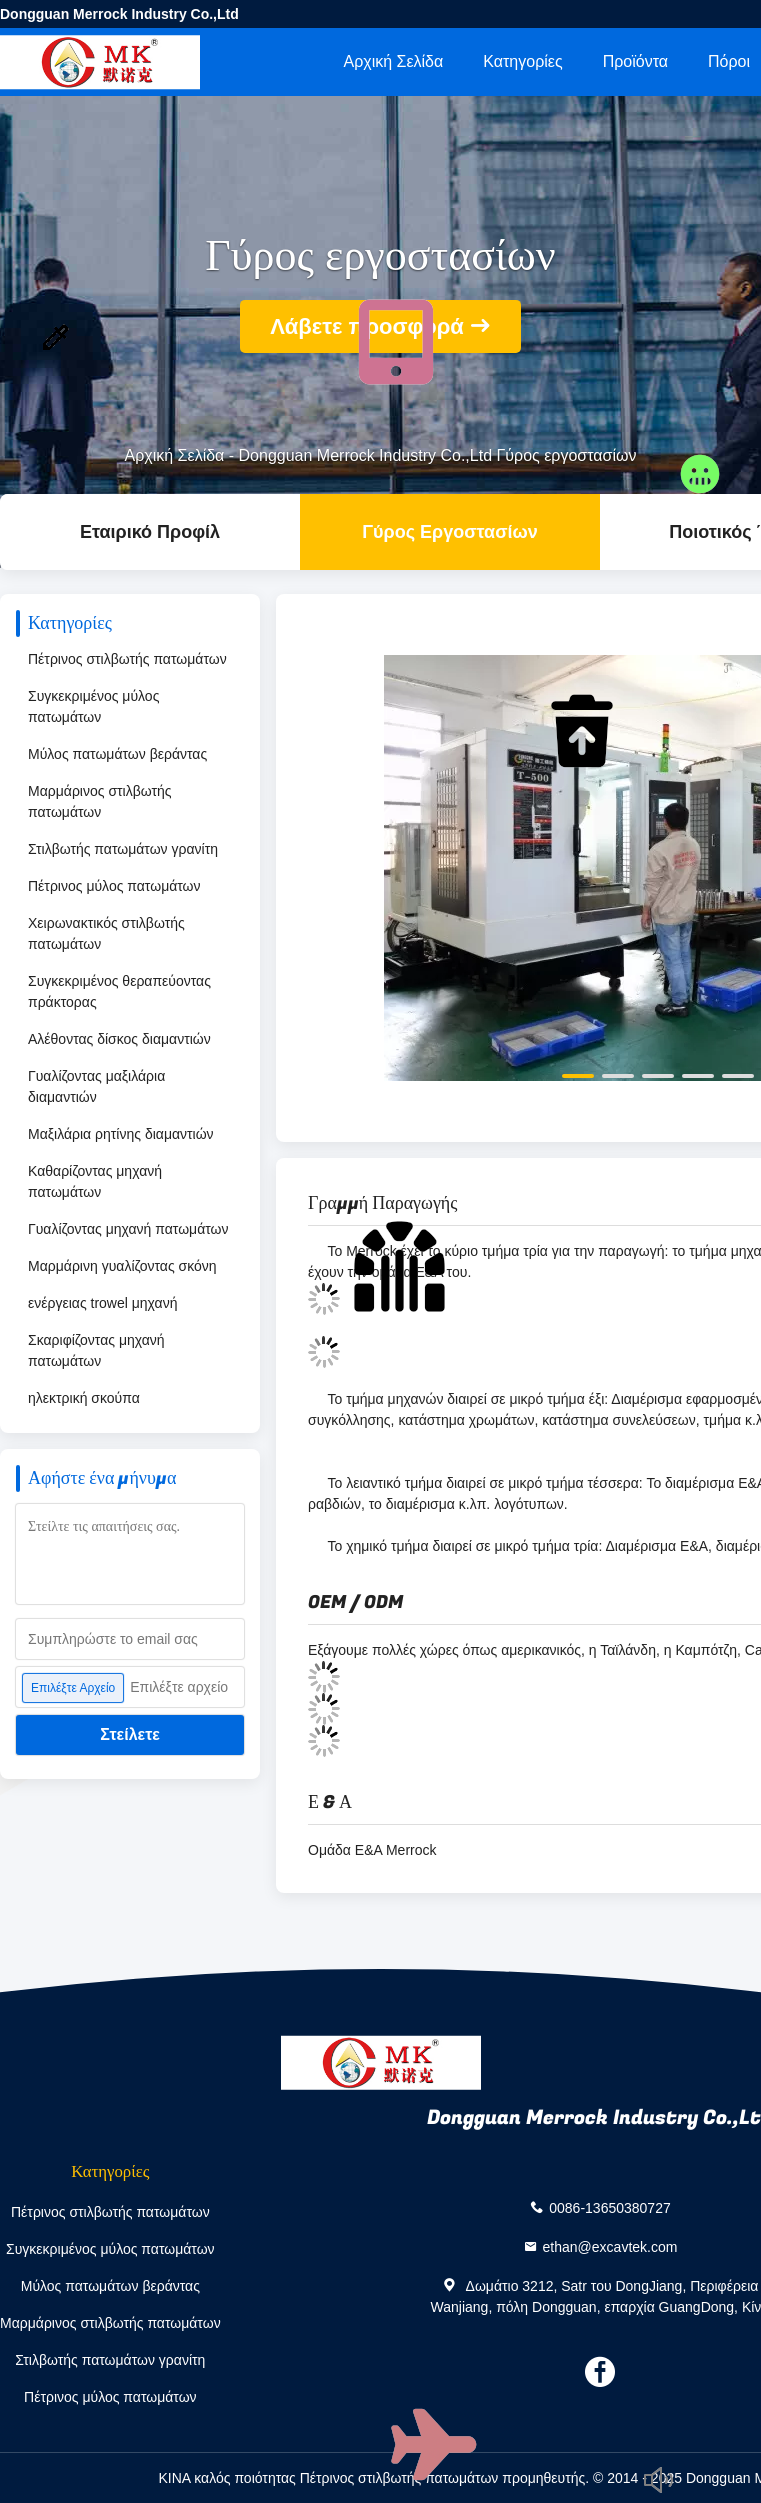 The width and height of the screenshot is (761, 2503). Describe the element at coordinates (658, 2480) in the screenshot. I see `volume is set to high` at that location.